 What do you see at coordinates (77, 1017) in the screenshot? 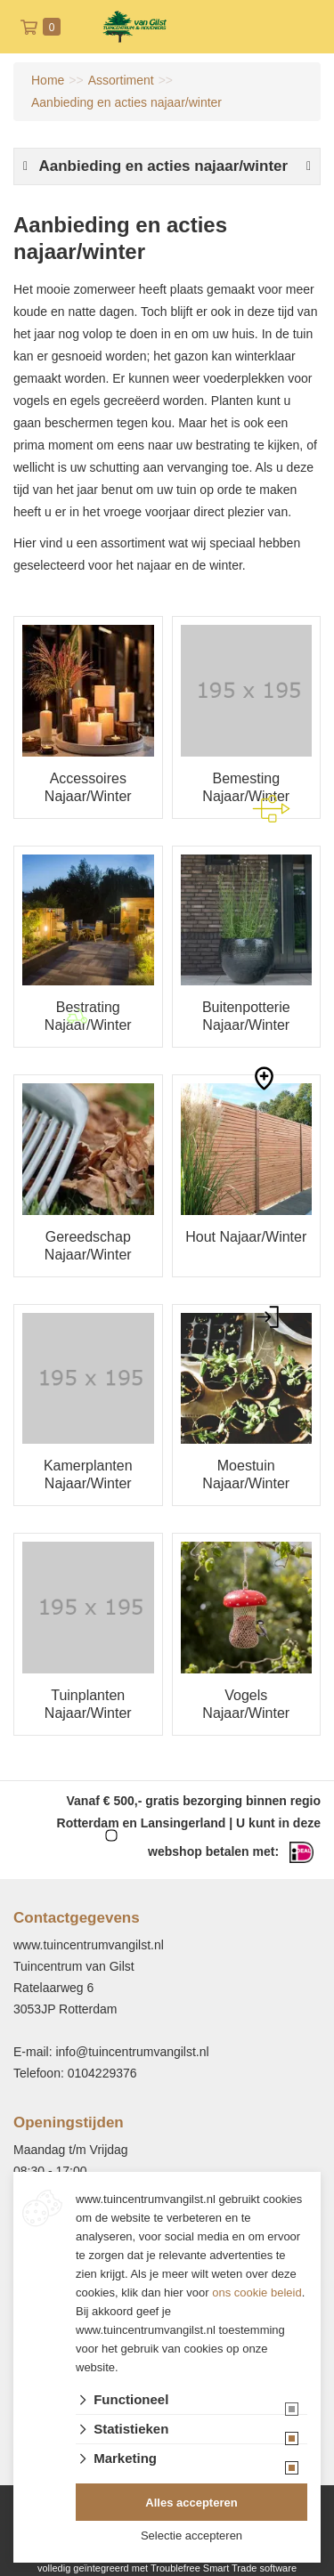
I see `select moped or scooter delivery option` at bounding box center [77, 1017].